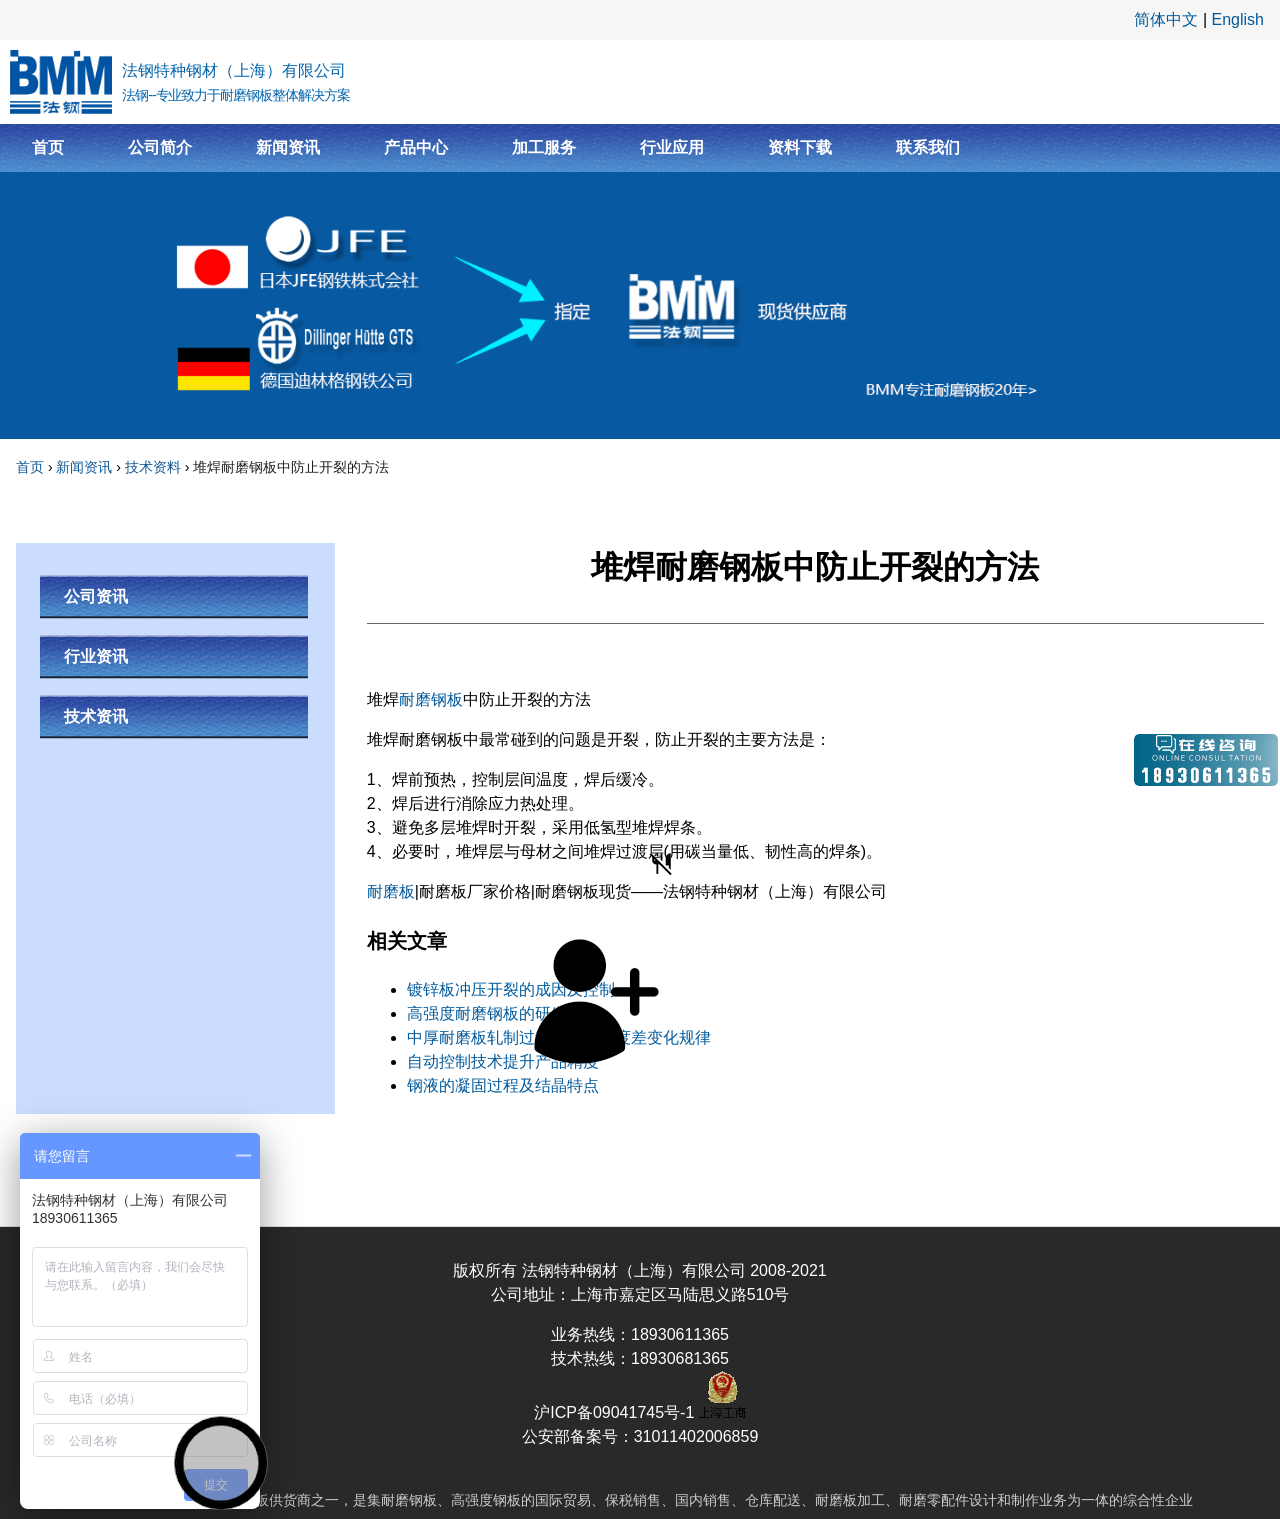  I want to click on add a new user or contact, so click(596, 1001).